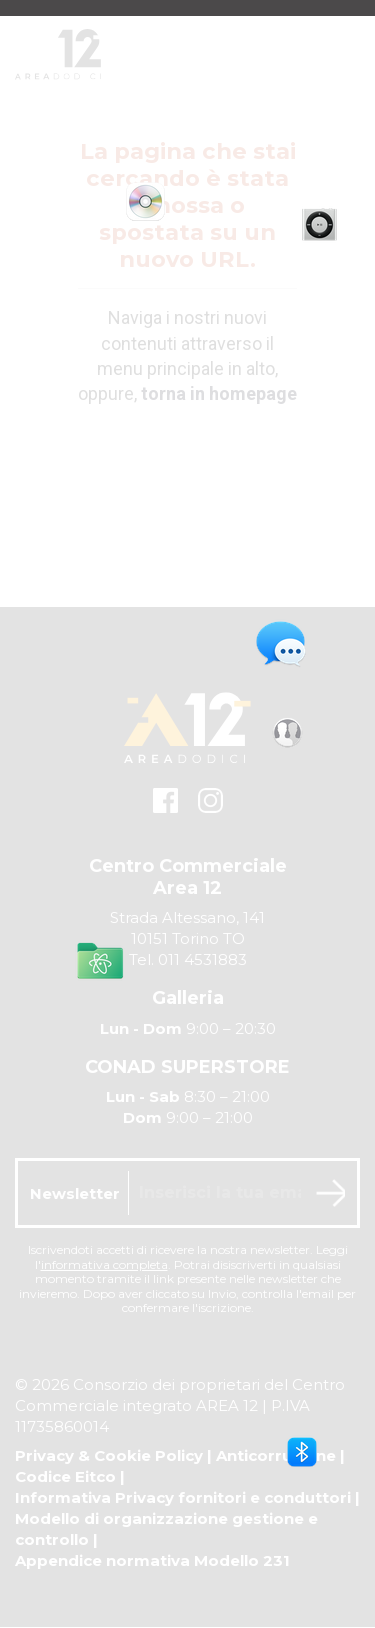 This screenshot has width=375, height=1628. I want to click on transfer files wirelessly via bluetooth, so click(302, 1452).